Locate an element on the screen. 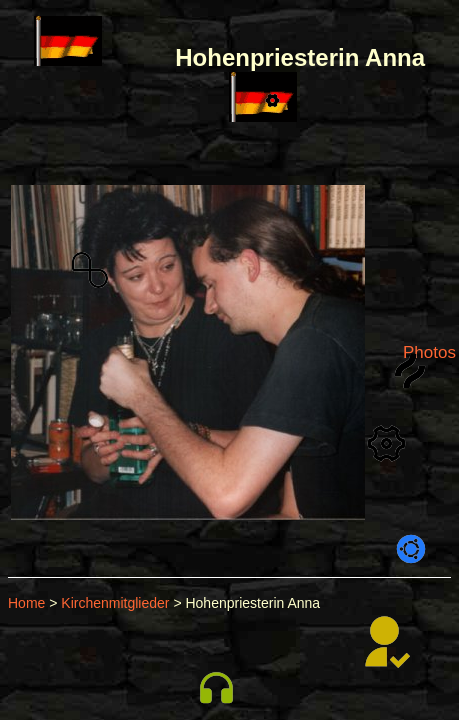  hotjar analytics and feedback tool logo is located at coordinates (410, 371).